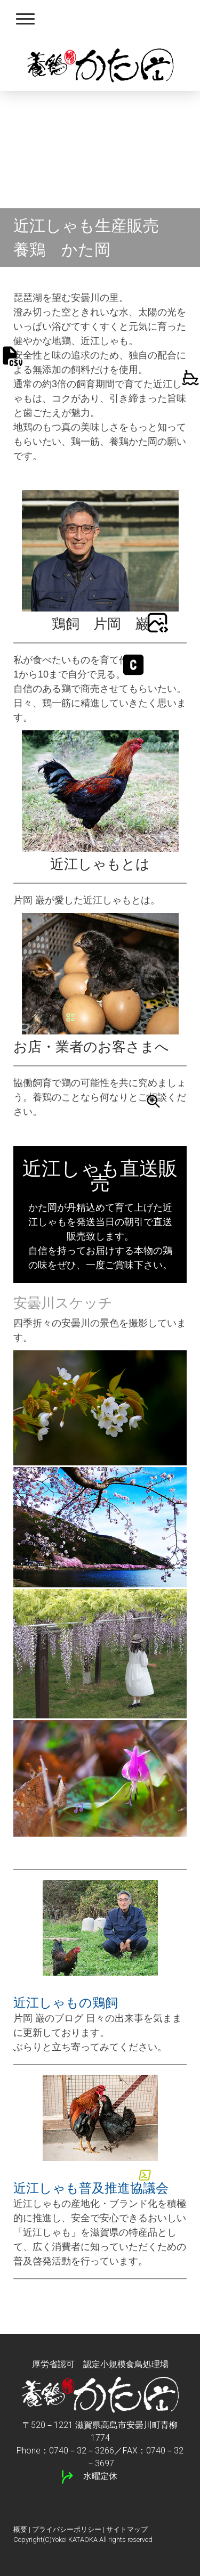 This screenshot has height=2576, width=200. Describe the element at coordinates (145, 2175) in the screenshot. I see `open powershell terminal` at that location.